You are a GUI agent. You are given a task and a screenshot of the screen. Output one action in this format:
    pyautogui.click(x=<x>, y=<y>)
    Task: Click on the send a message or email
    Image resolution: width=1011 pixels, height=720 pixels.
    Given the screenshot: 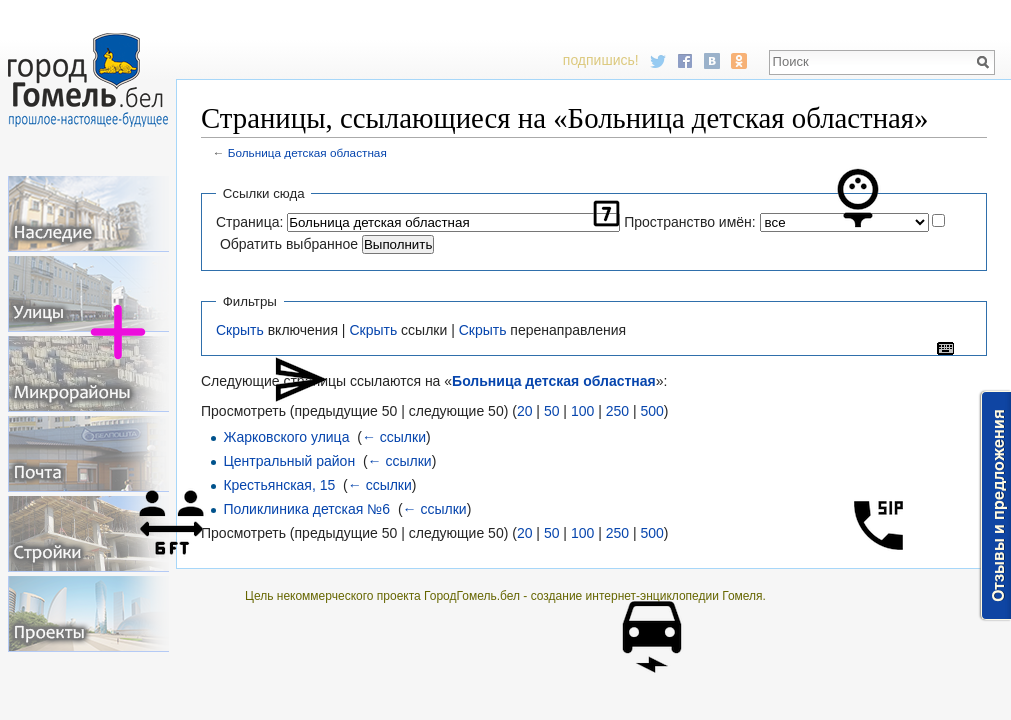 What is the action you would take?
    pyautogui.click(x=300, y=379)
    